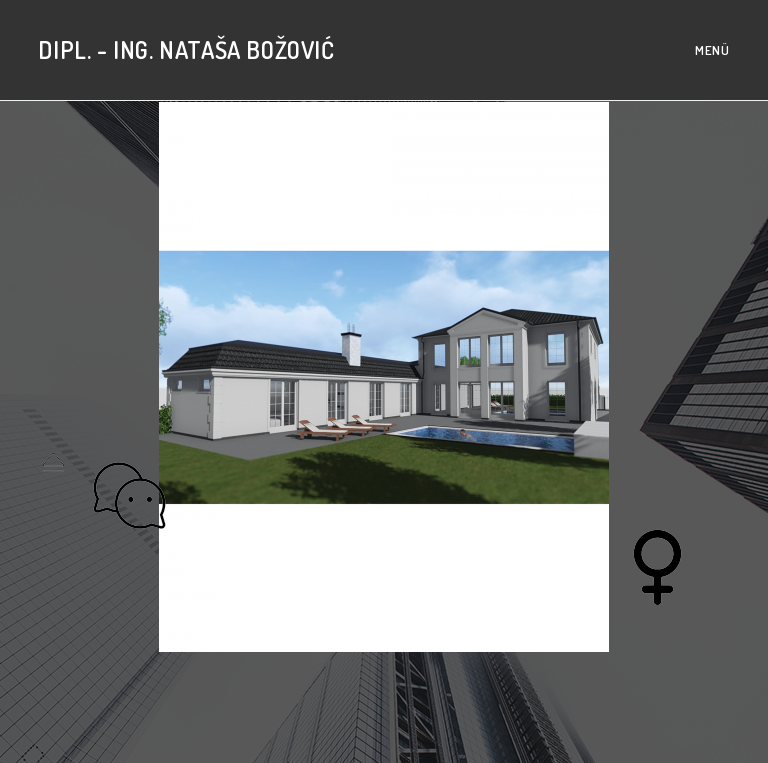 The image size is (768, 763). What do you see at coordinates (129, 495) in the screenshot?
I see `open WeChat messaging app` at bounding box center [129, 495].